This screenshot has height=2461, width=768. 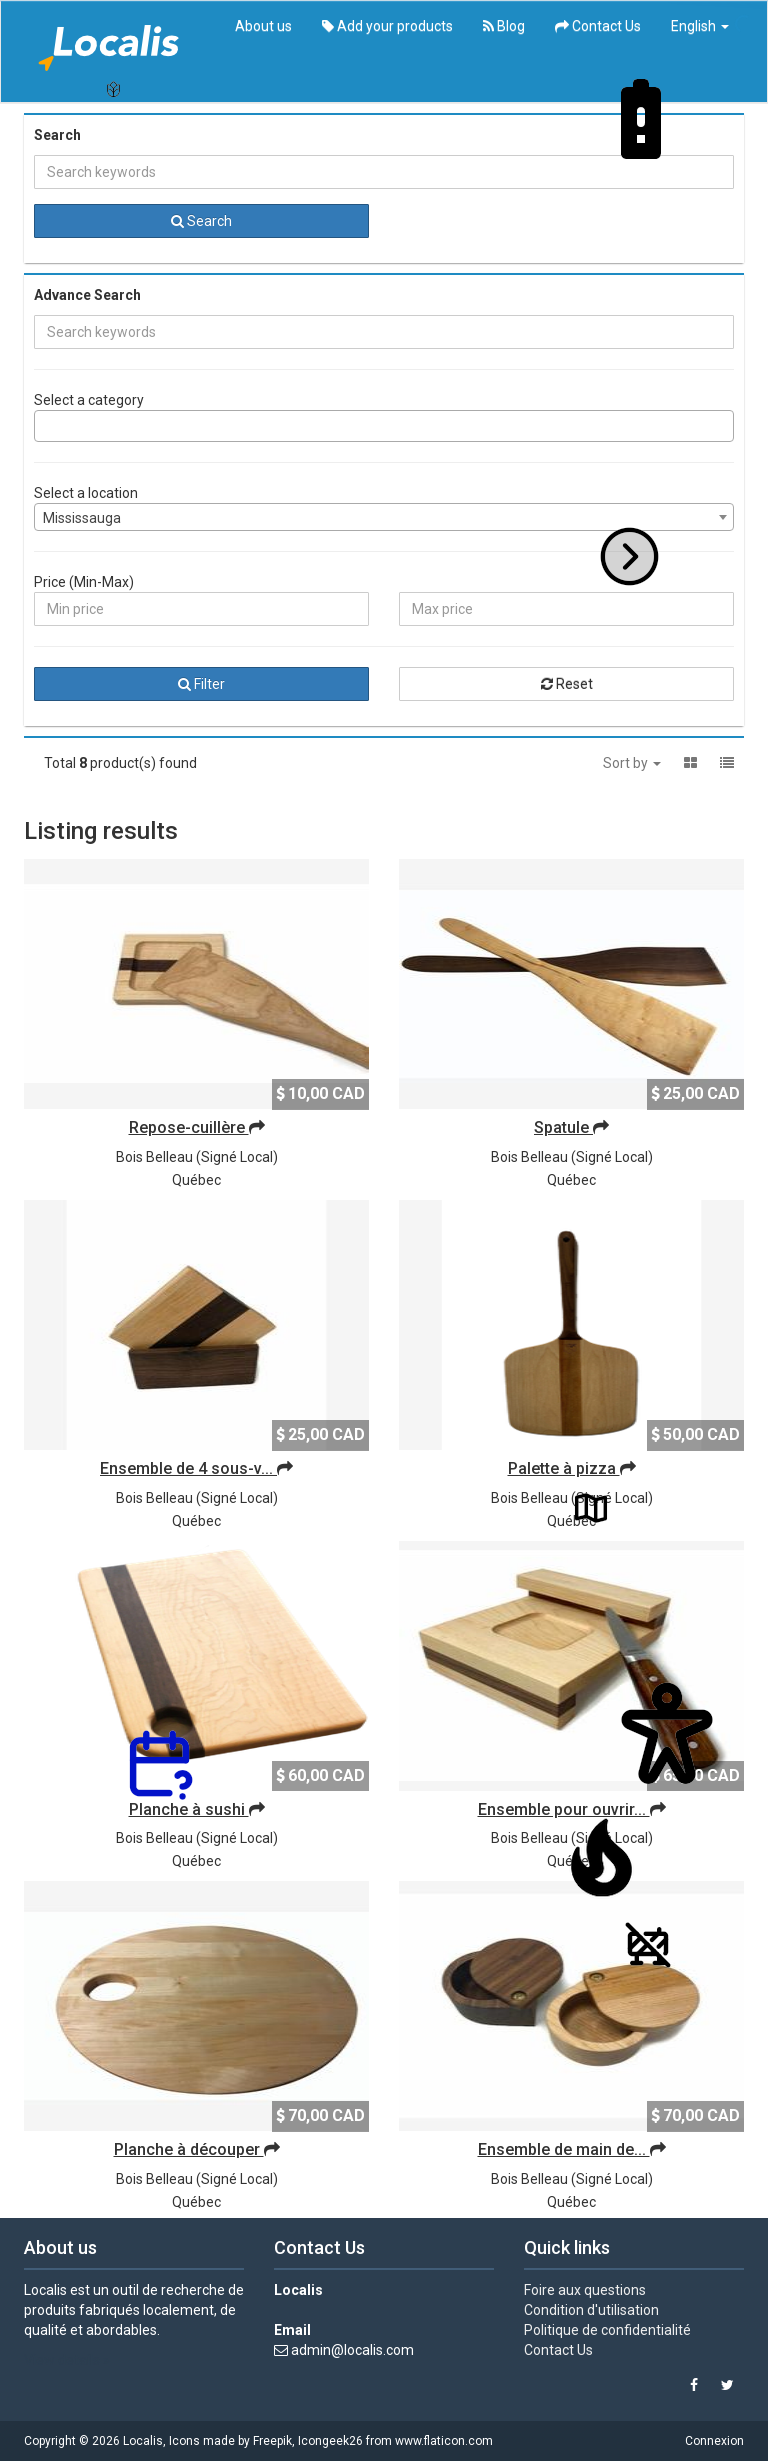 What do you see at coordinates (591, 1508) in the screenshot?
I see `view map or navigation` at bounding box center [591, 1508].